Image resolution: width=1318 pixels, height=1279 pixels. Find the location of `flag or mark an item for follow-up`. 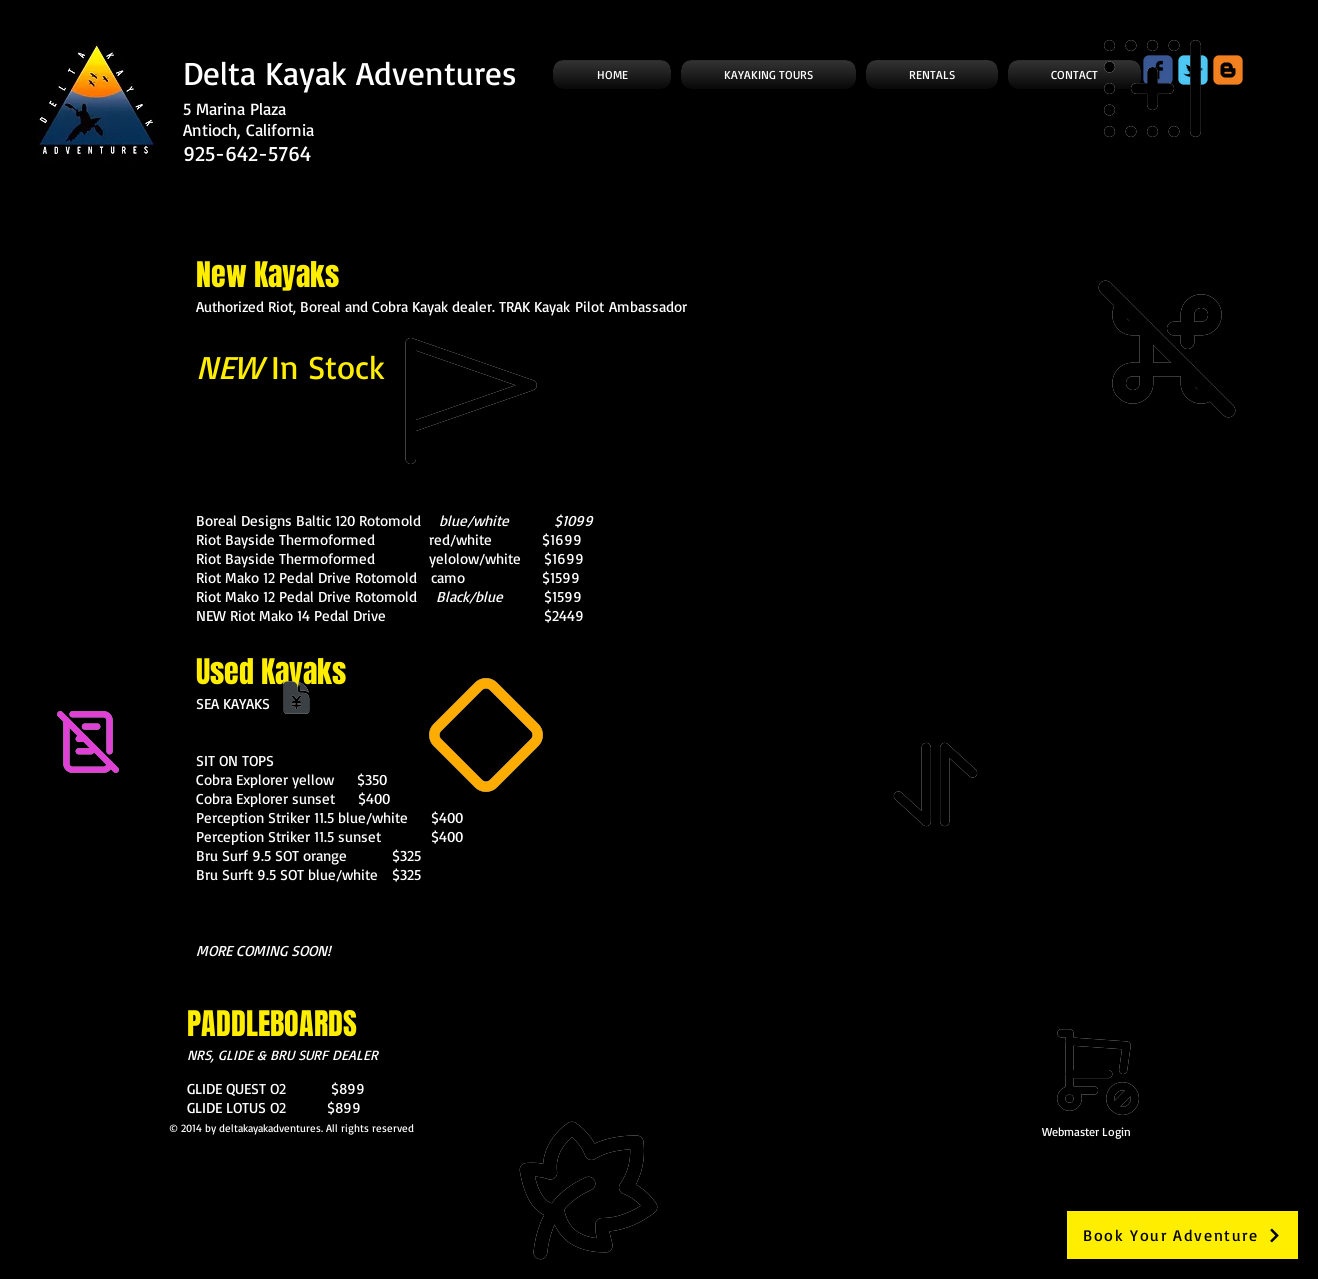

flag or mark an item for follow-up is located at coordinates (458, 401).